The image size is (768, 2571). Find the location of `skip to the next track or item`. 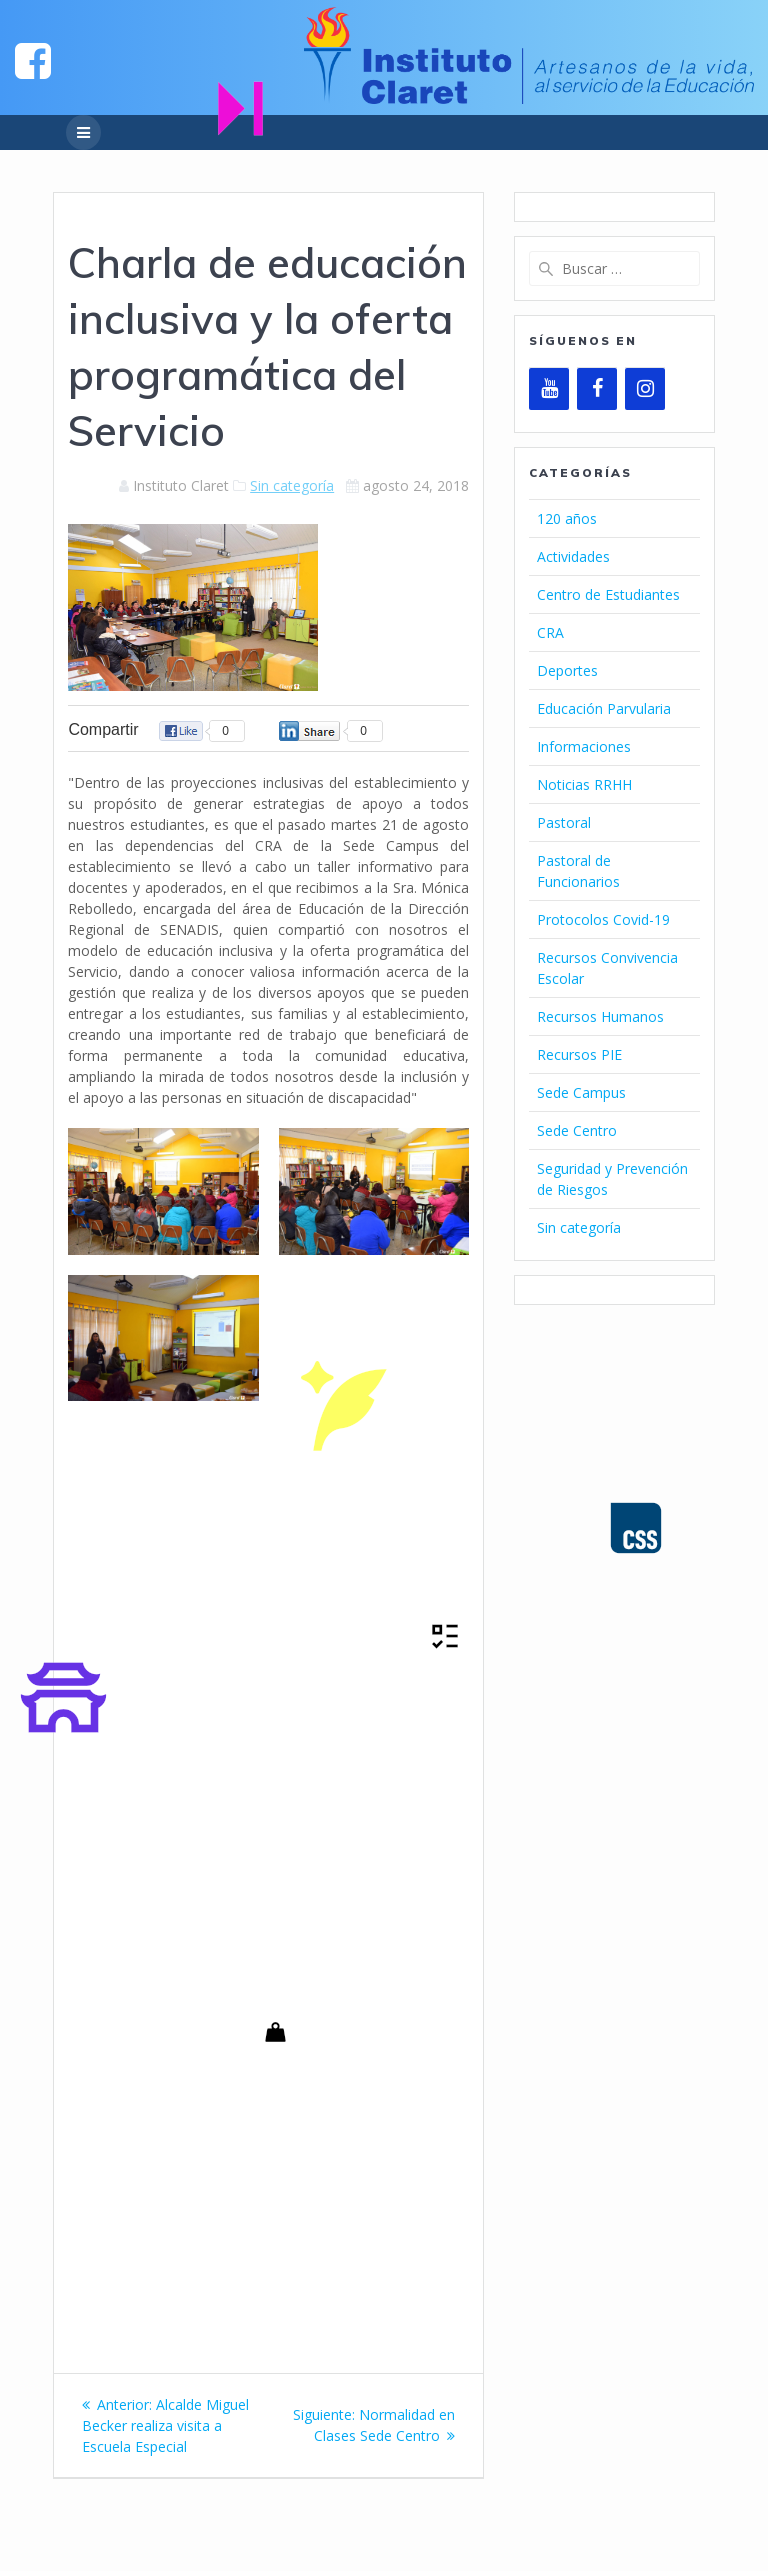

skip to the next track or item is located at coordinates (240, 108).